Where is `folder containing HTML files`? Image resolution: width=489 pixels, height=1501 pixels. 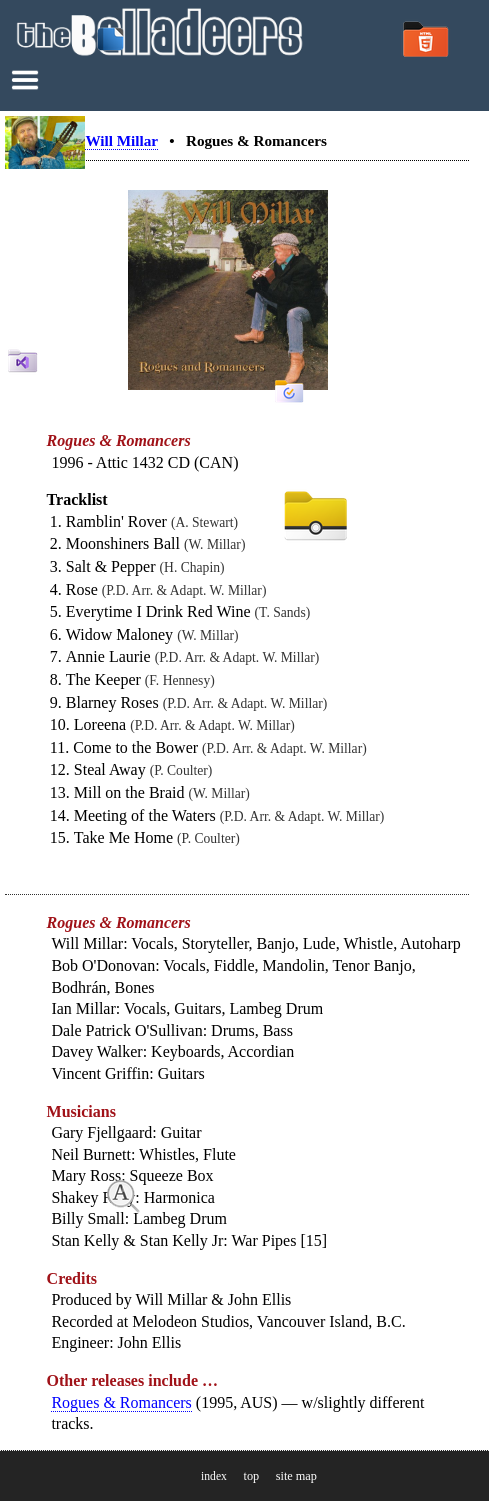 folder containing HTML files is located at coordinates (425, 40).